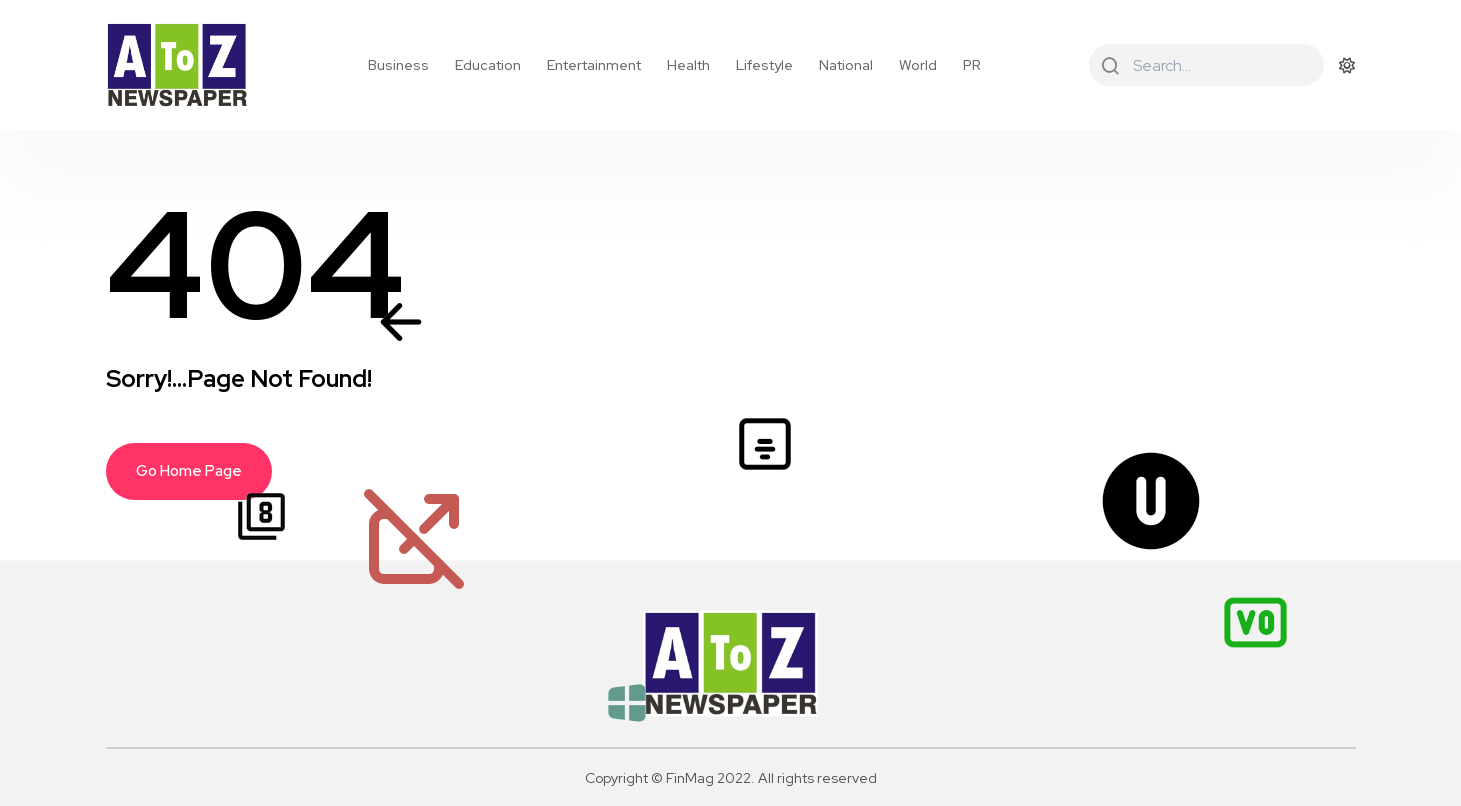  Describe the element at coordinates (627, 703) in the screenshot. I see `windows operating system logo` at that location.